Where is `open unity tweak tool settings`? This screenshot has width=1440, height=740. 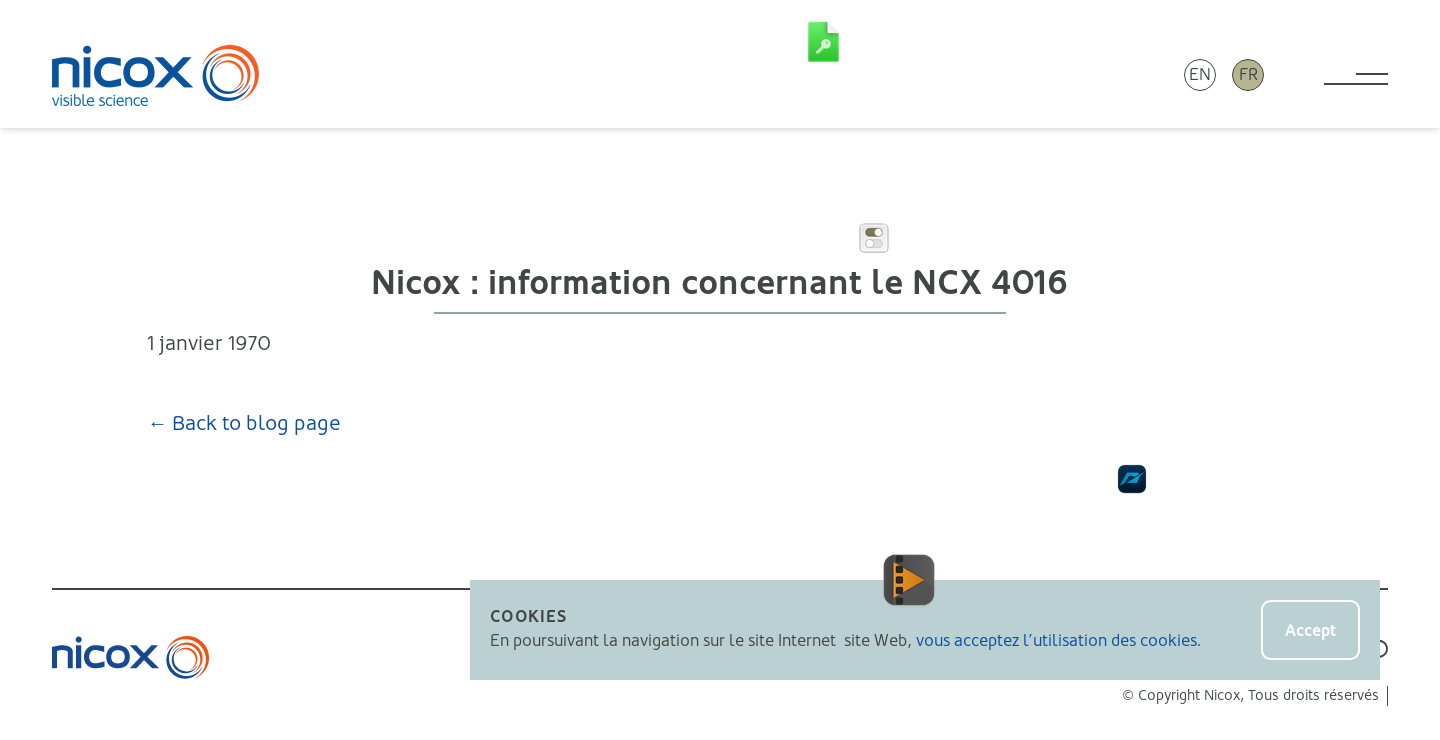 open unity tweak tool settings is located at coordinates (874, 238).